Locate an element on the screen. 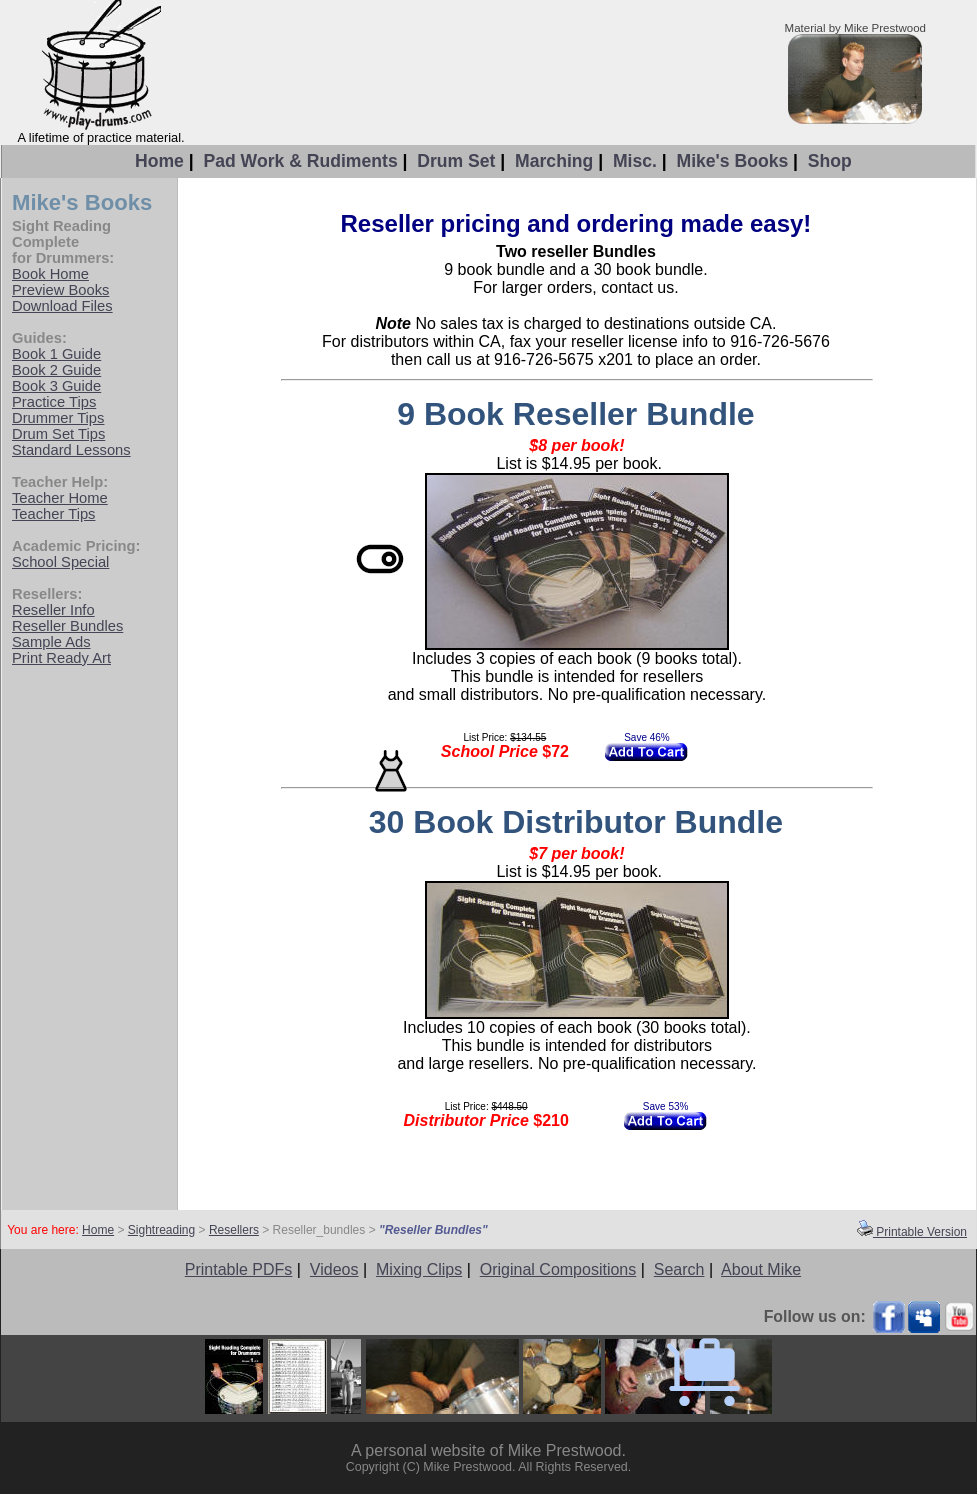 This screenshot has width=977, height=1494. access luggage or baggage services is located at coordinates (702, 1371).